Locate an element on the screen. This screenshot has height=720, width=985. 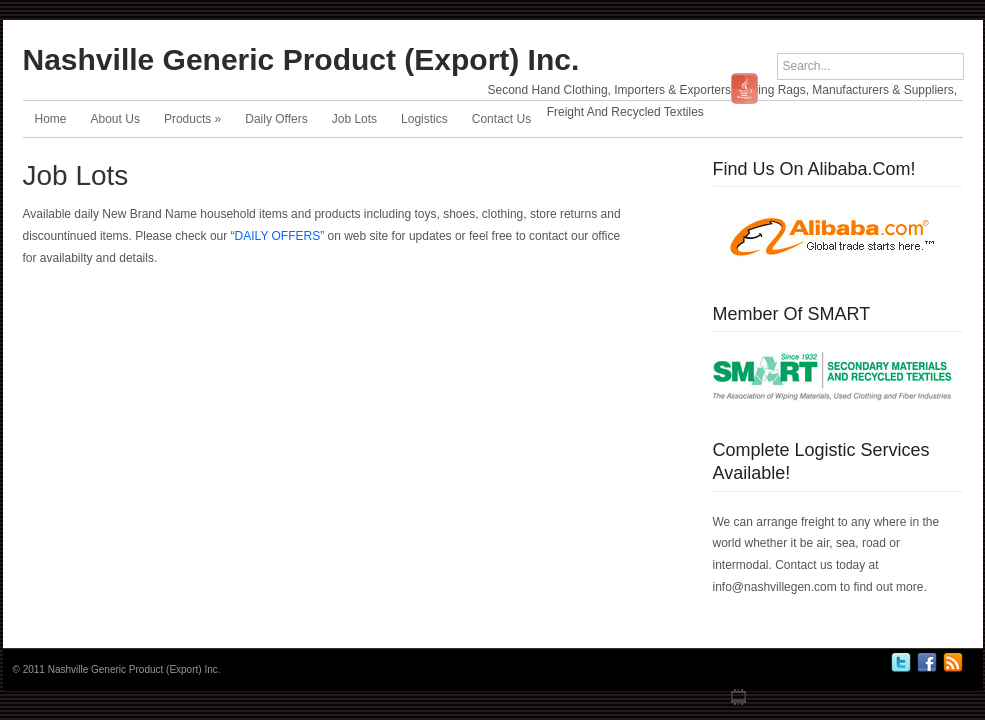
view system hardware information is located at coordinates (738, 696).